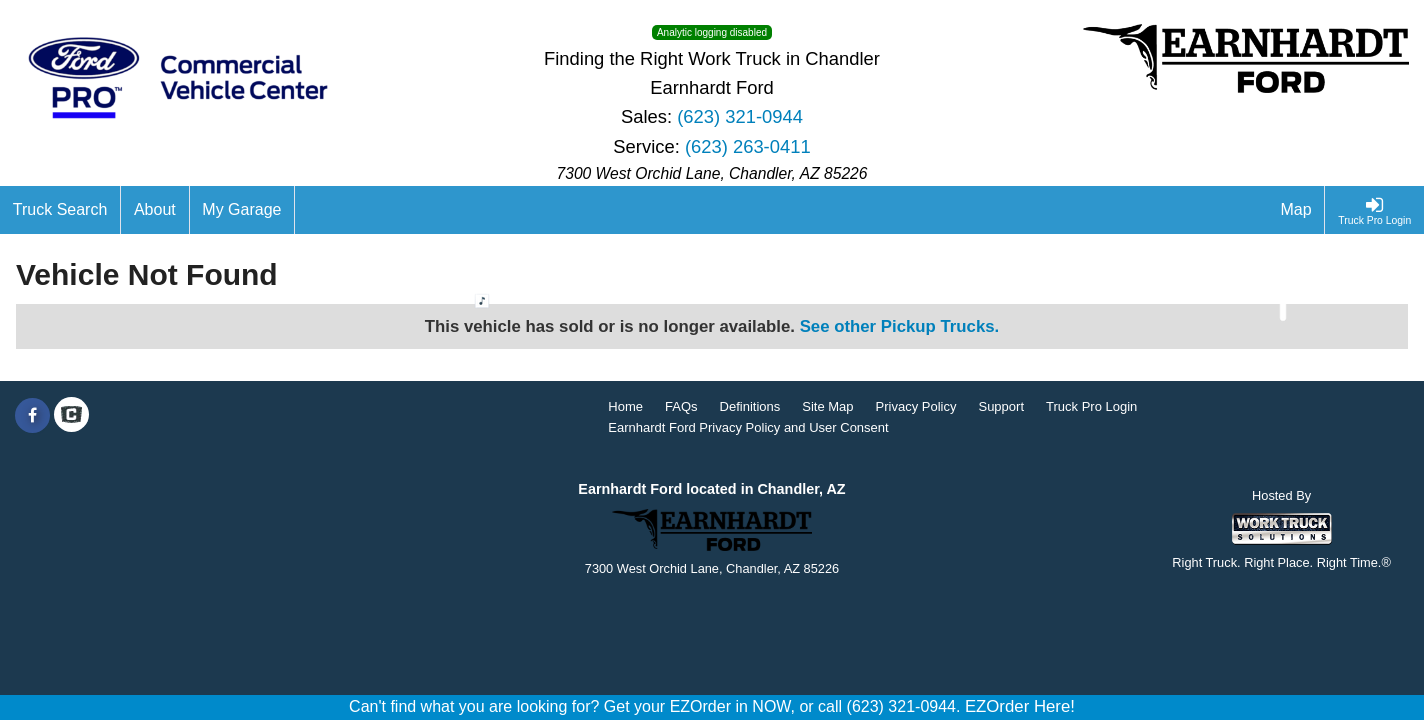 This screenshot has width=1424, height=720. What do you see at coordinates (1283, 291) in the screenshot?
I see `indicates file or folder syncing to cloud` at bounding box center [1283, 291].